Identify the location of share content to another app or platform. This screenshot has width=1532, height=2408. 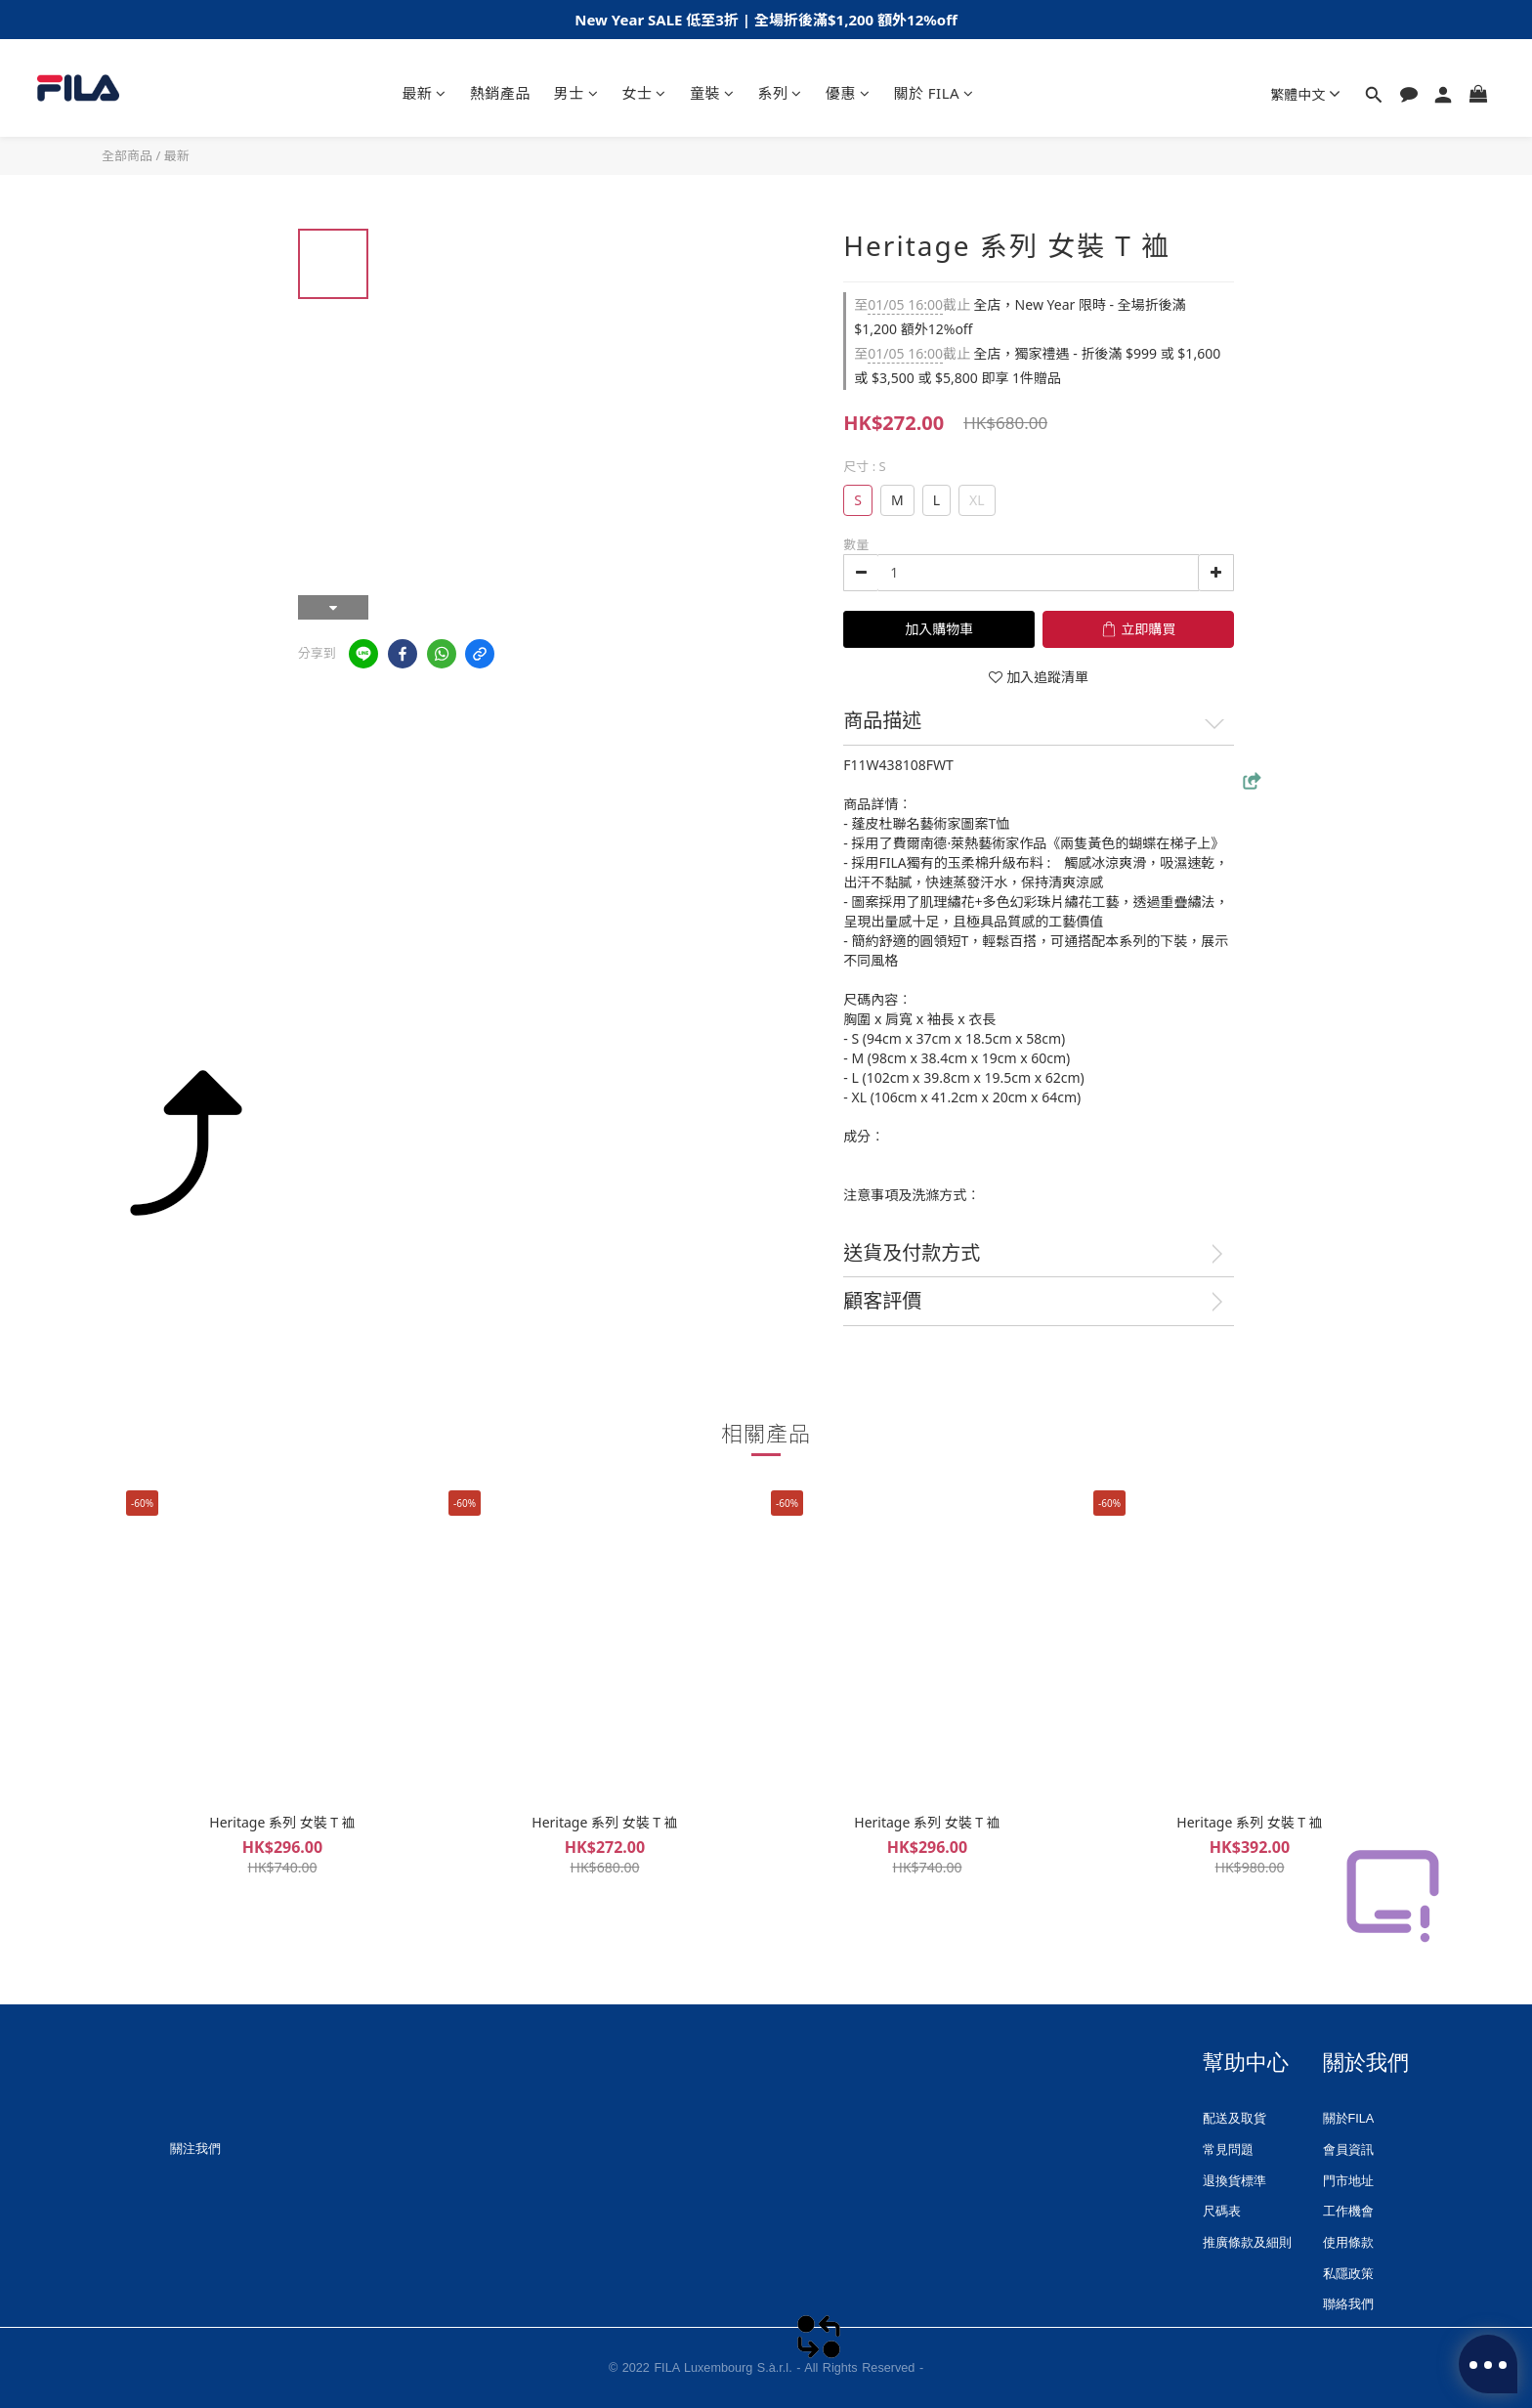
(1252, 781).